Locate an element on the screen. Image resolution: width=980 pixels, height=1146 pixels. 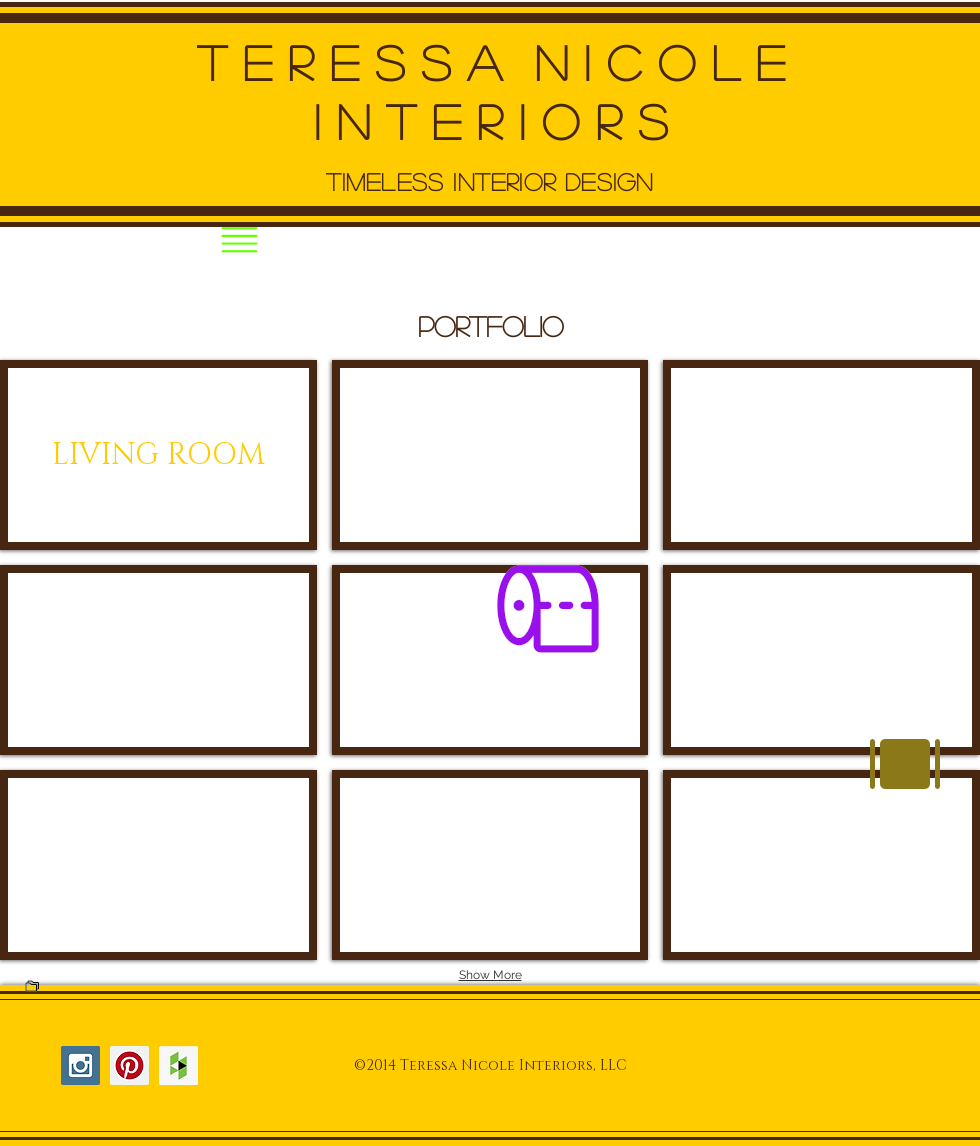
start a slideshow presentation is located at coordinates (905, 764).